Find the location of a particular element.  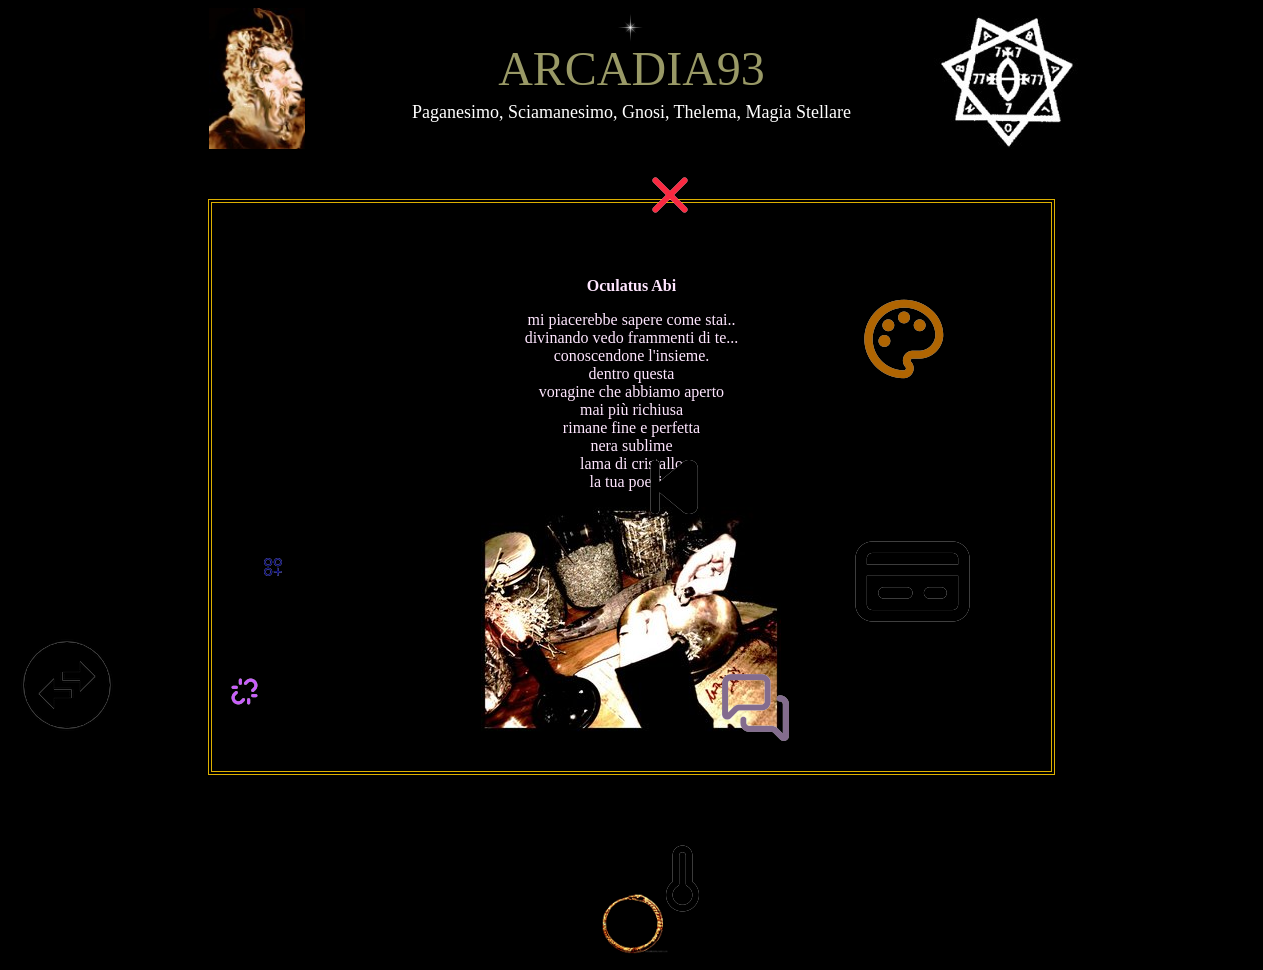

close the current window or dialog is located at coordinates (670, 195).